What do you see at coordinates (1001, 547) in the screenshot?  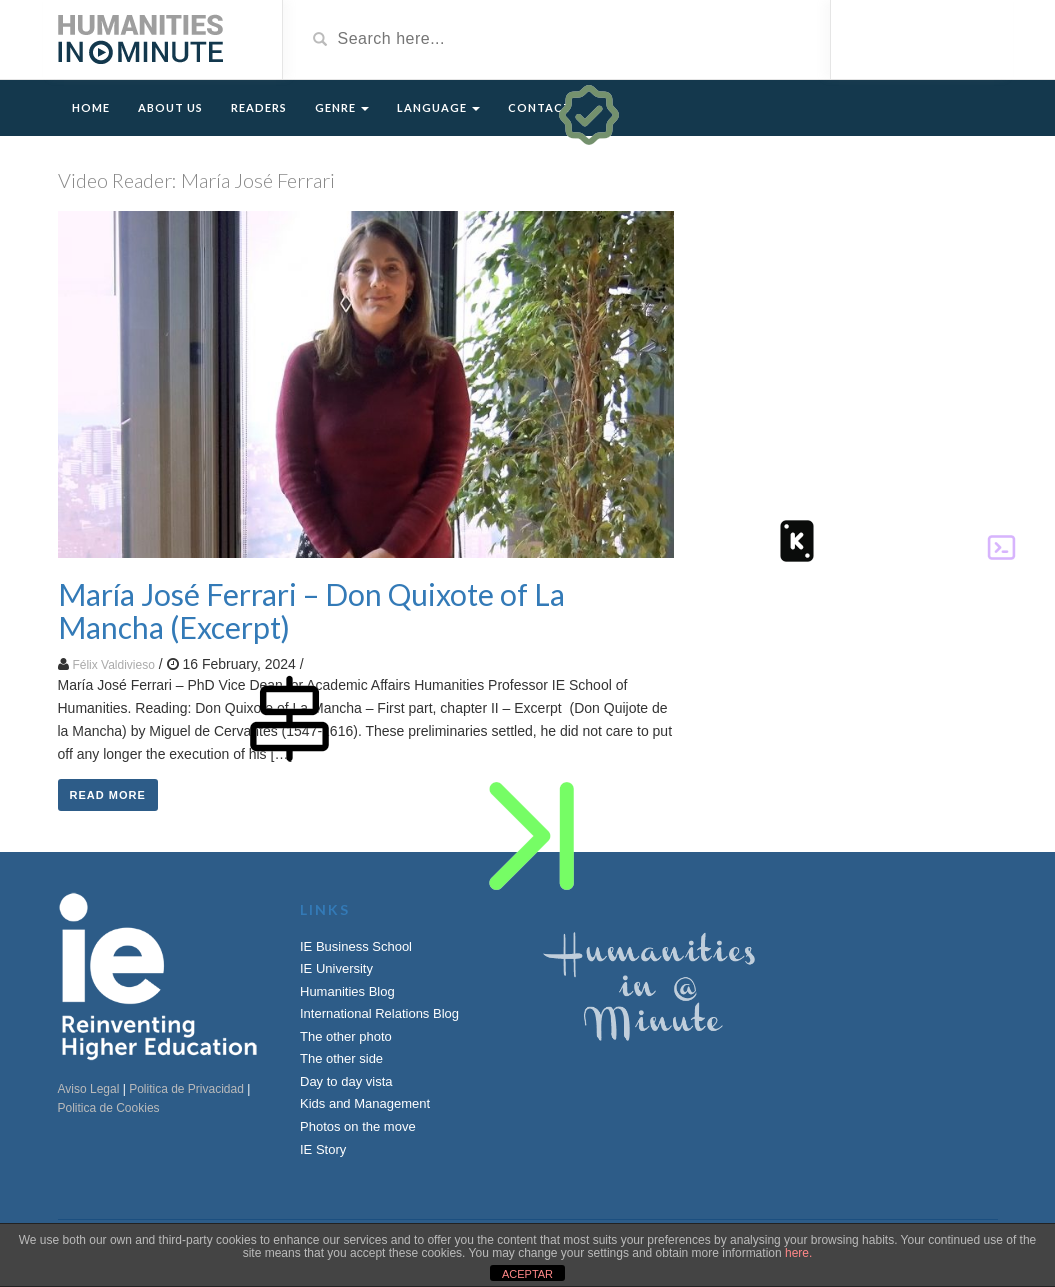 I see `open command line terminal` at bounding box center [1001, 547].